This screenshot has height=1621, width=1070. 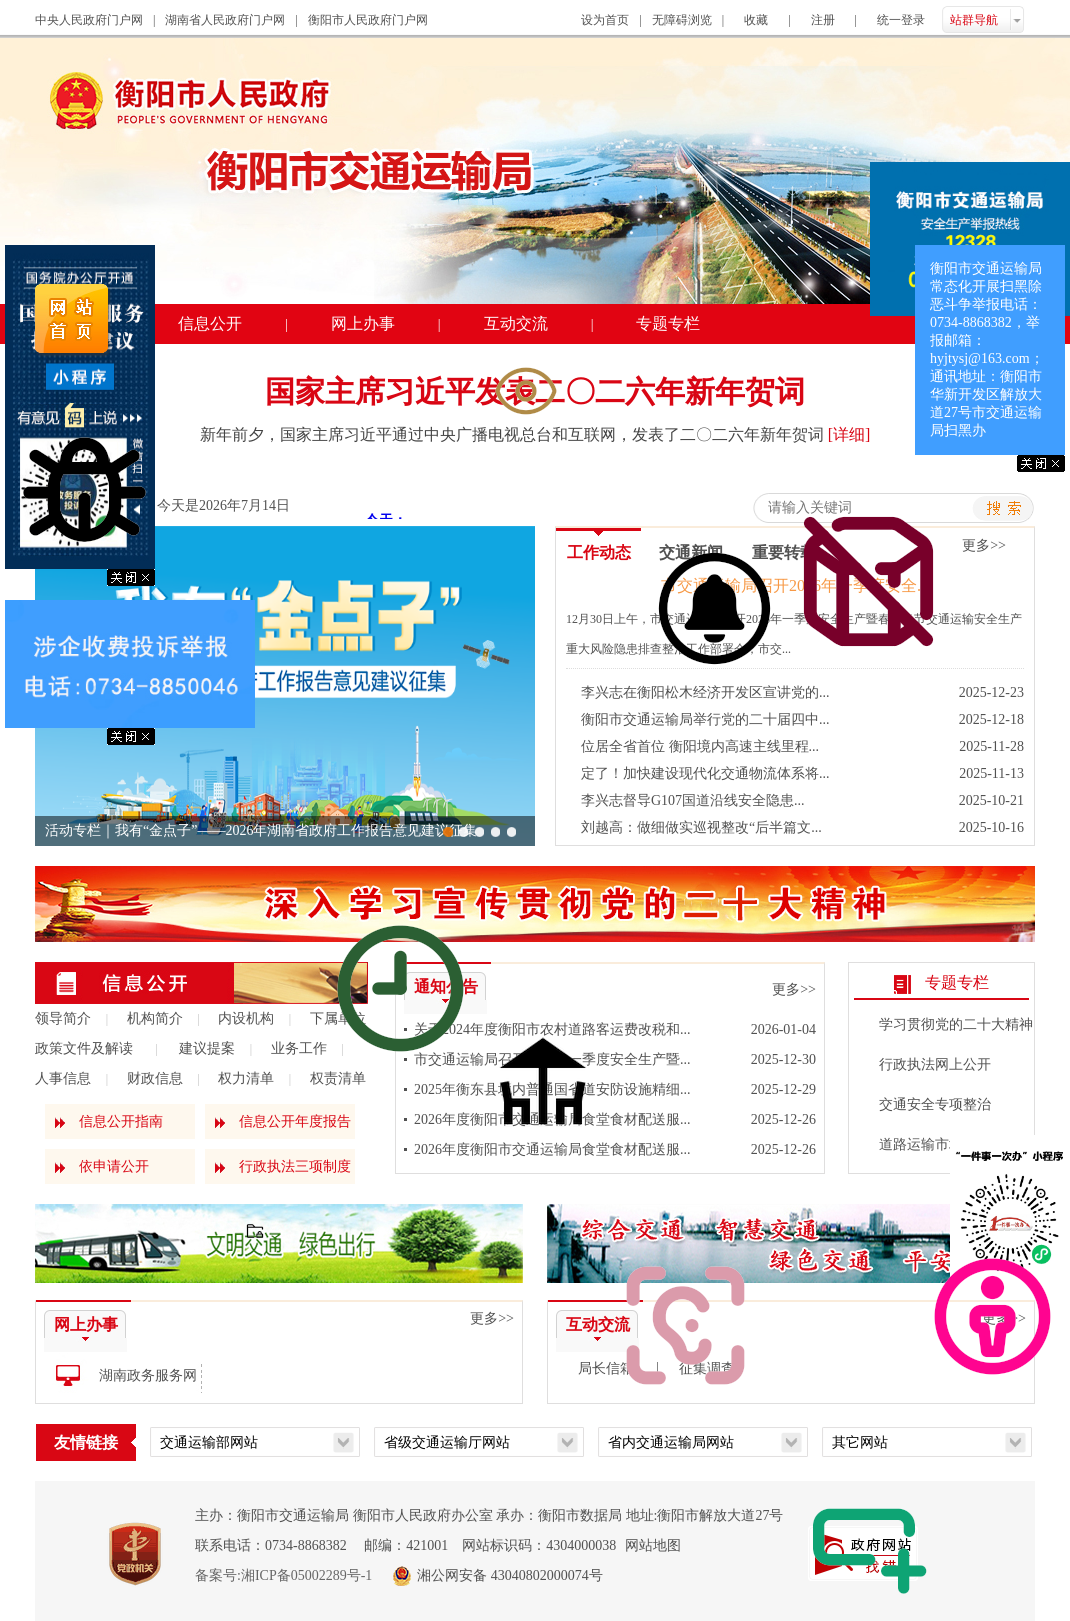 What do you see at coordinates (685, 1325) in the screenshot?
I see `scan or identify using ear biometrics` at bounding box center [685, 1325].